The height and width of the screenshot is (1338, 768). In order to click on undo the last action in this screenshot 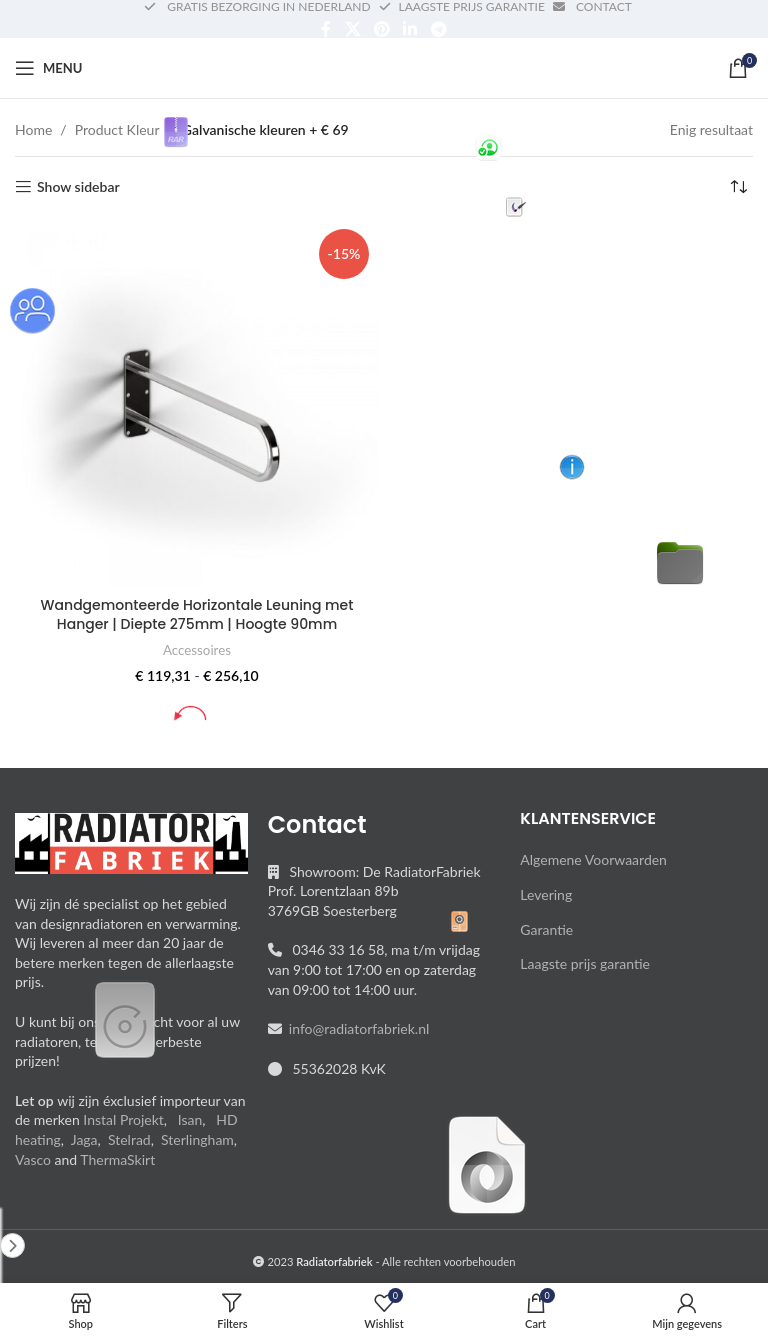, I will do `click(190, 713)`.